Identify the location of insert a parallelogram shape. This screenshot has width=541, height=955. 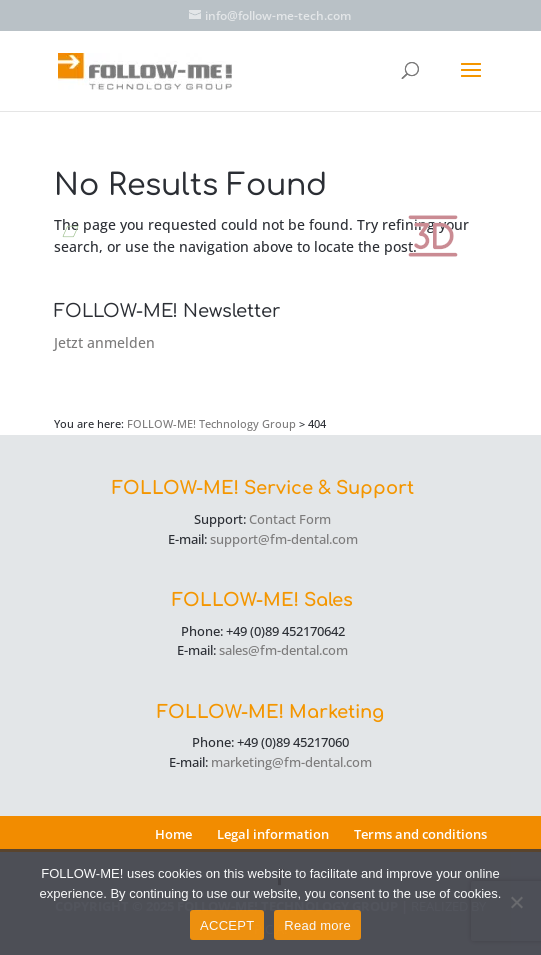
(70, 231).